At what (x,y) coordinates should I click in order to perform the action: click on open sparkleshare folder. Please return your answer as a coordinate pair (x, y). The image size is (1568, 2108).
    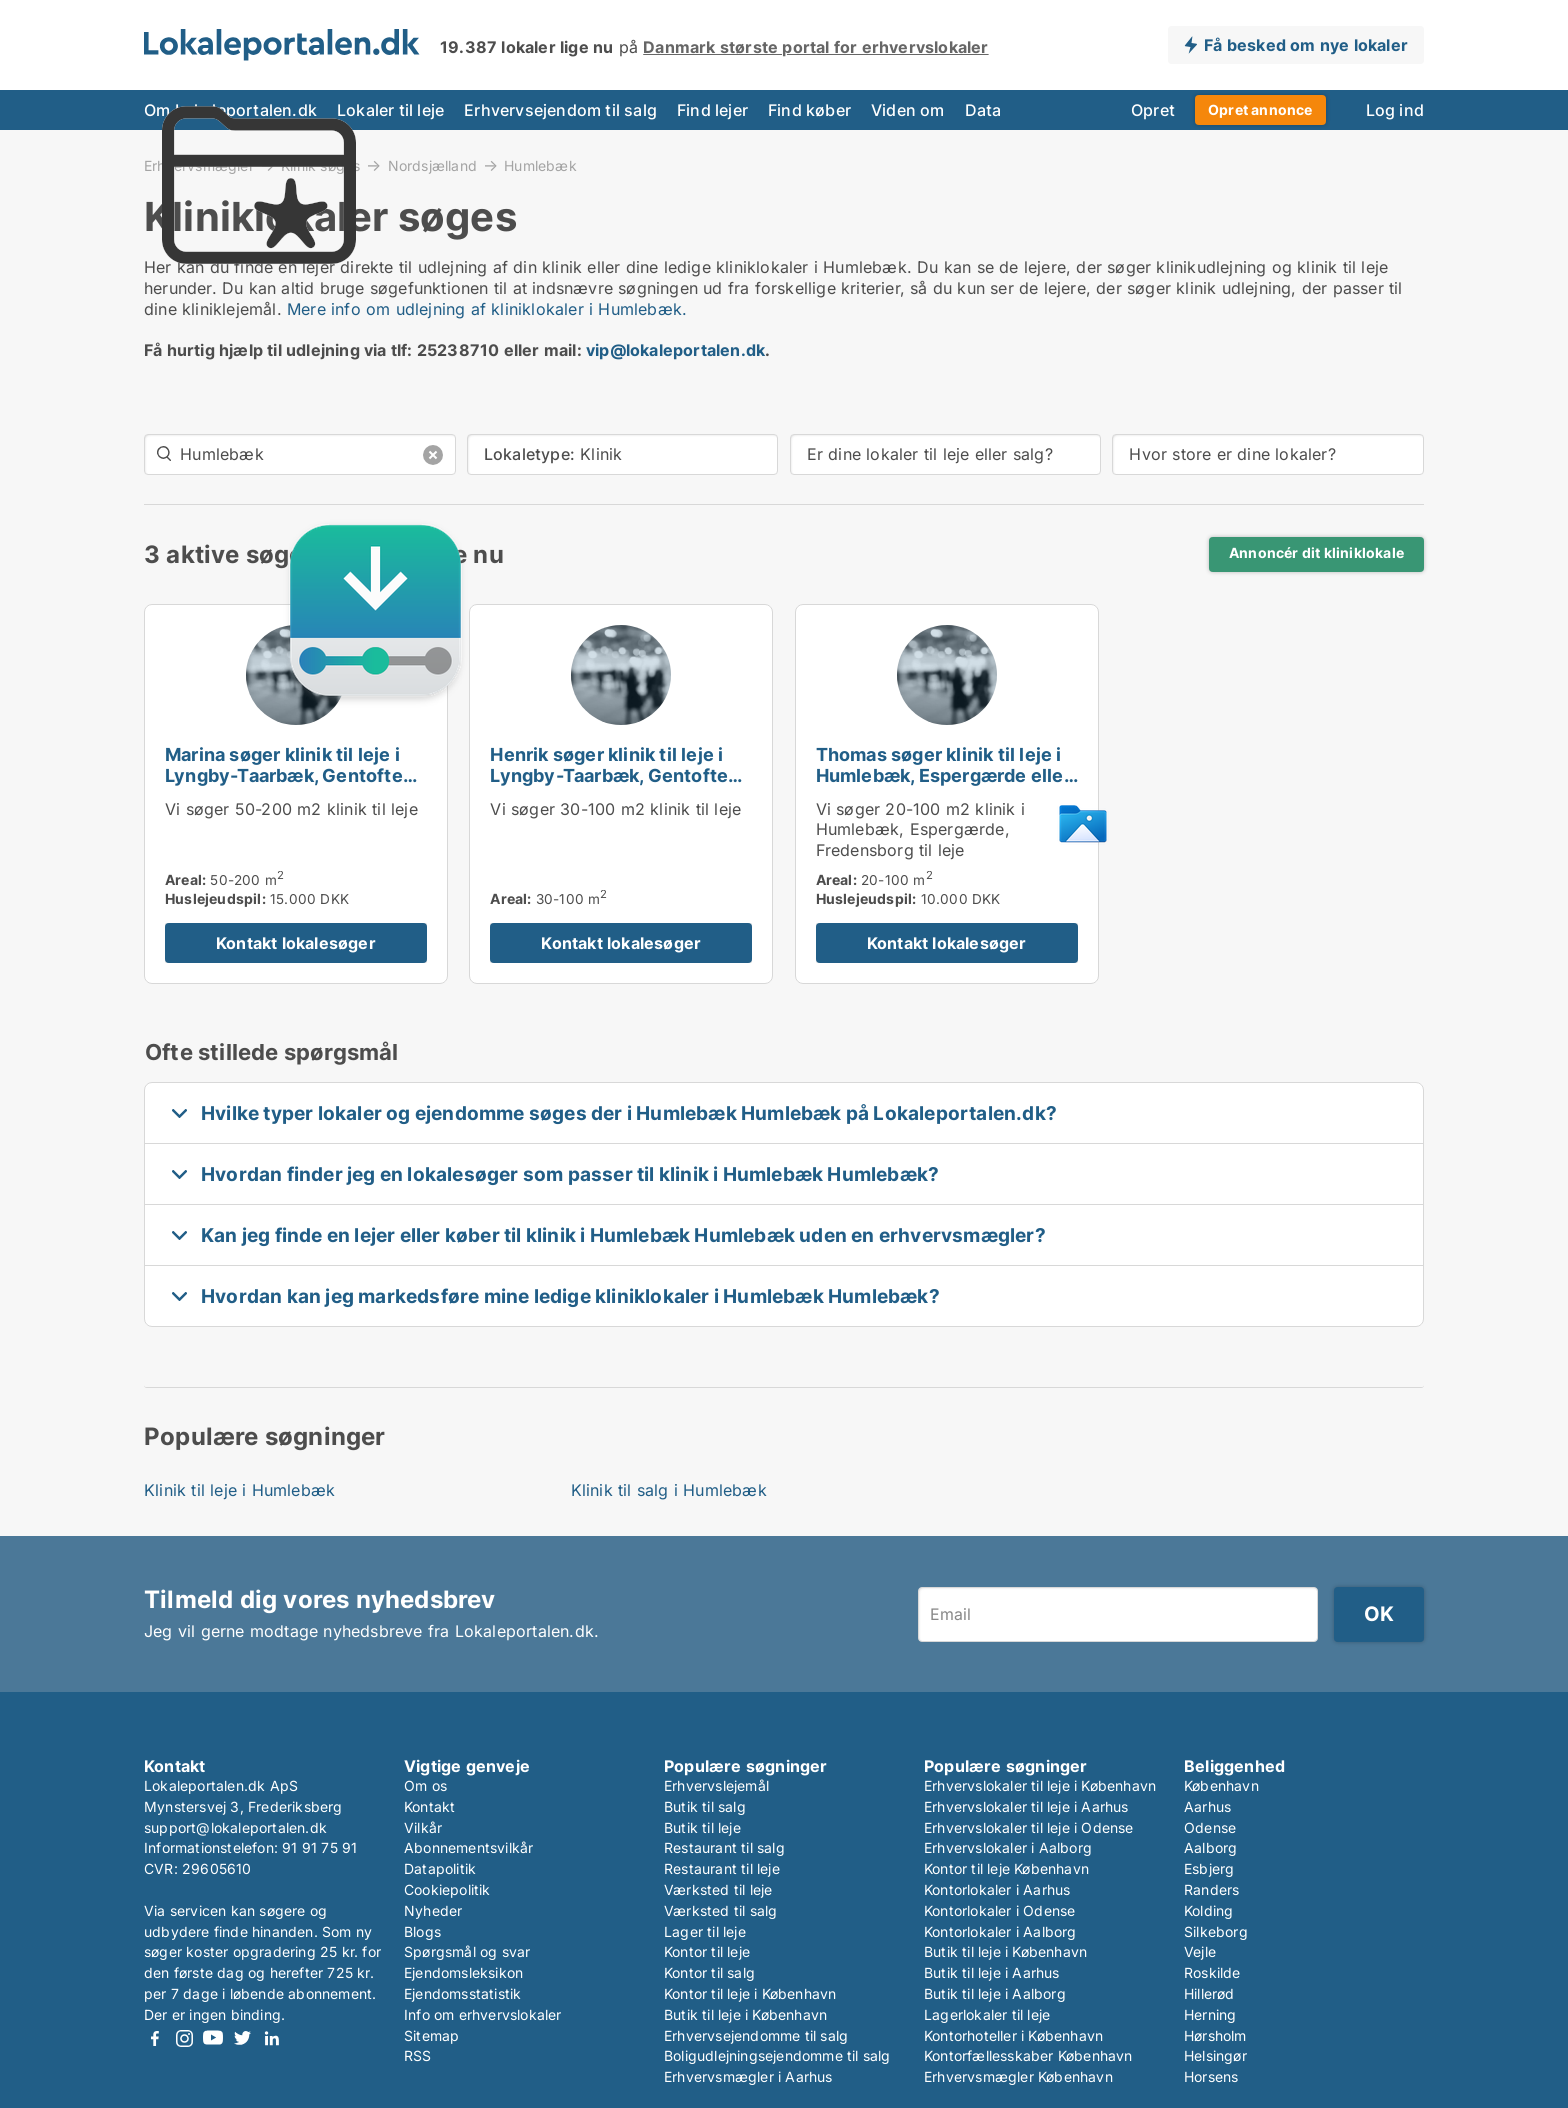
    Looking at the image, I should click on (259, 179).